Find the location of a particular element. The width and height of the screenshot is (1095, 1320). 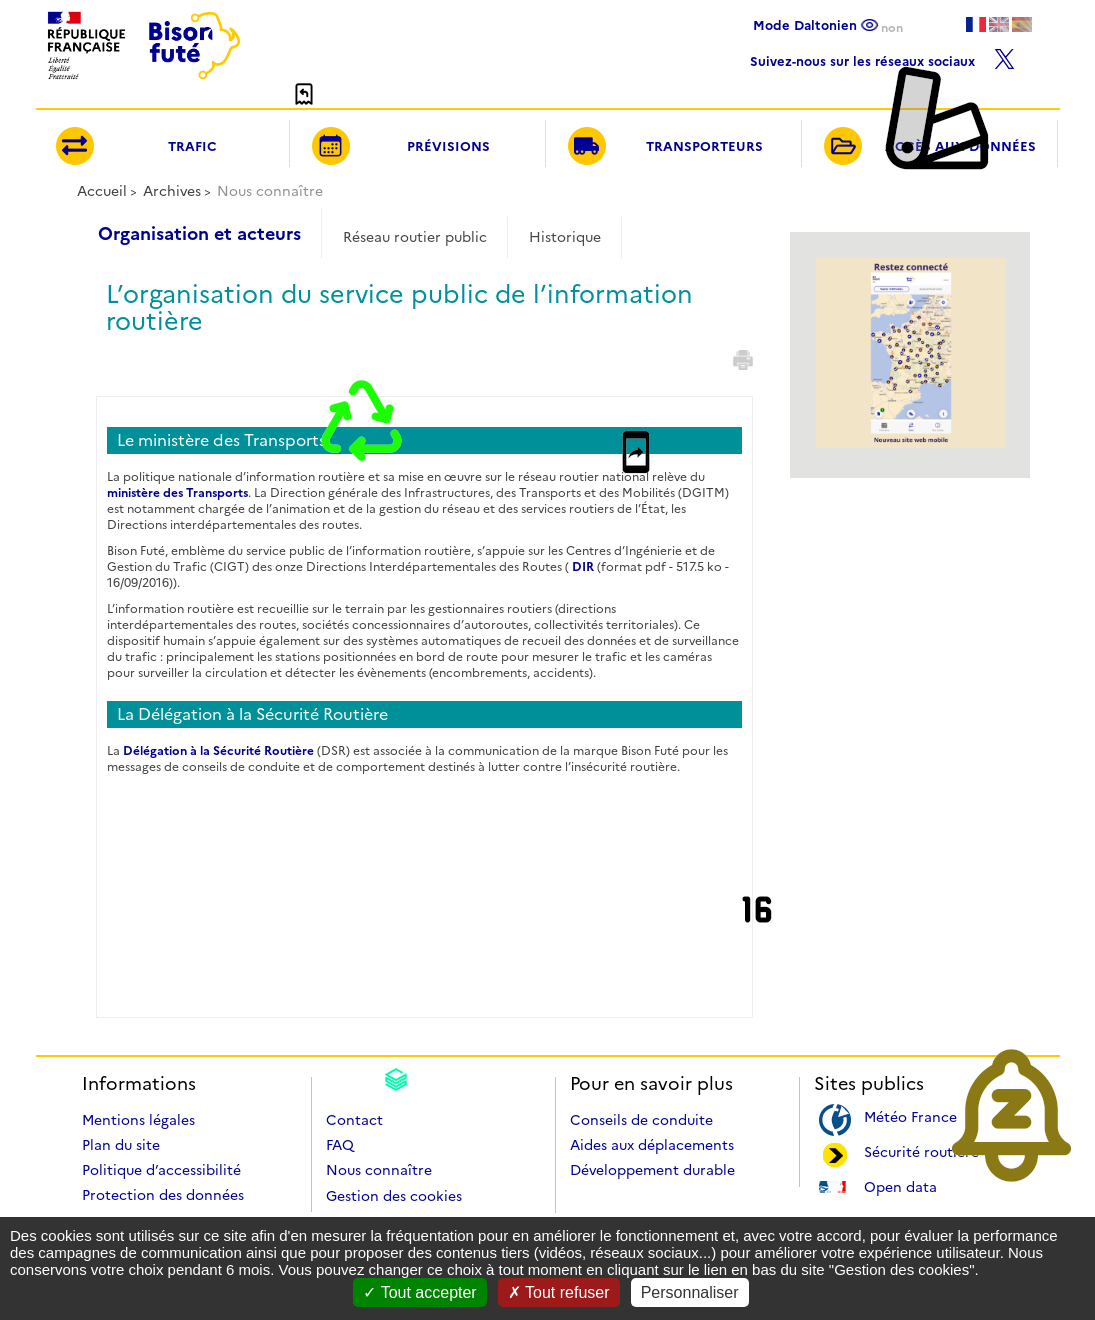

access color palette or theme options is located at coordinates (933, 122).